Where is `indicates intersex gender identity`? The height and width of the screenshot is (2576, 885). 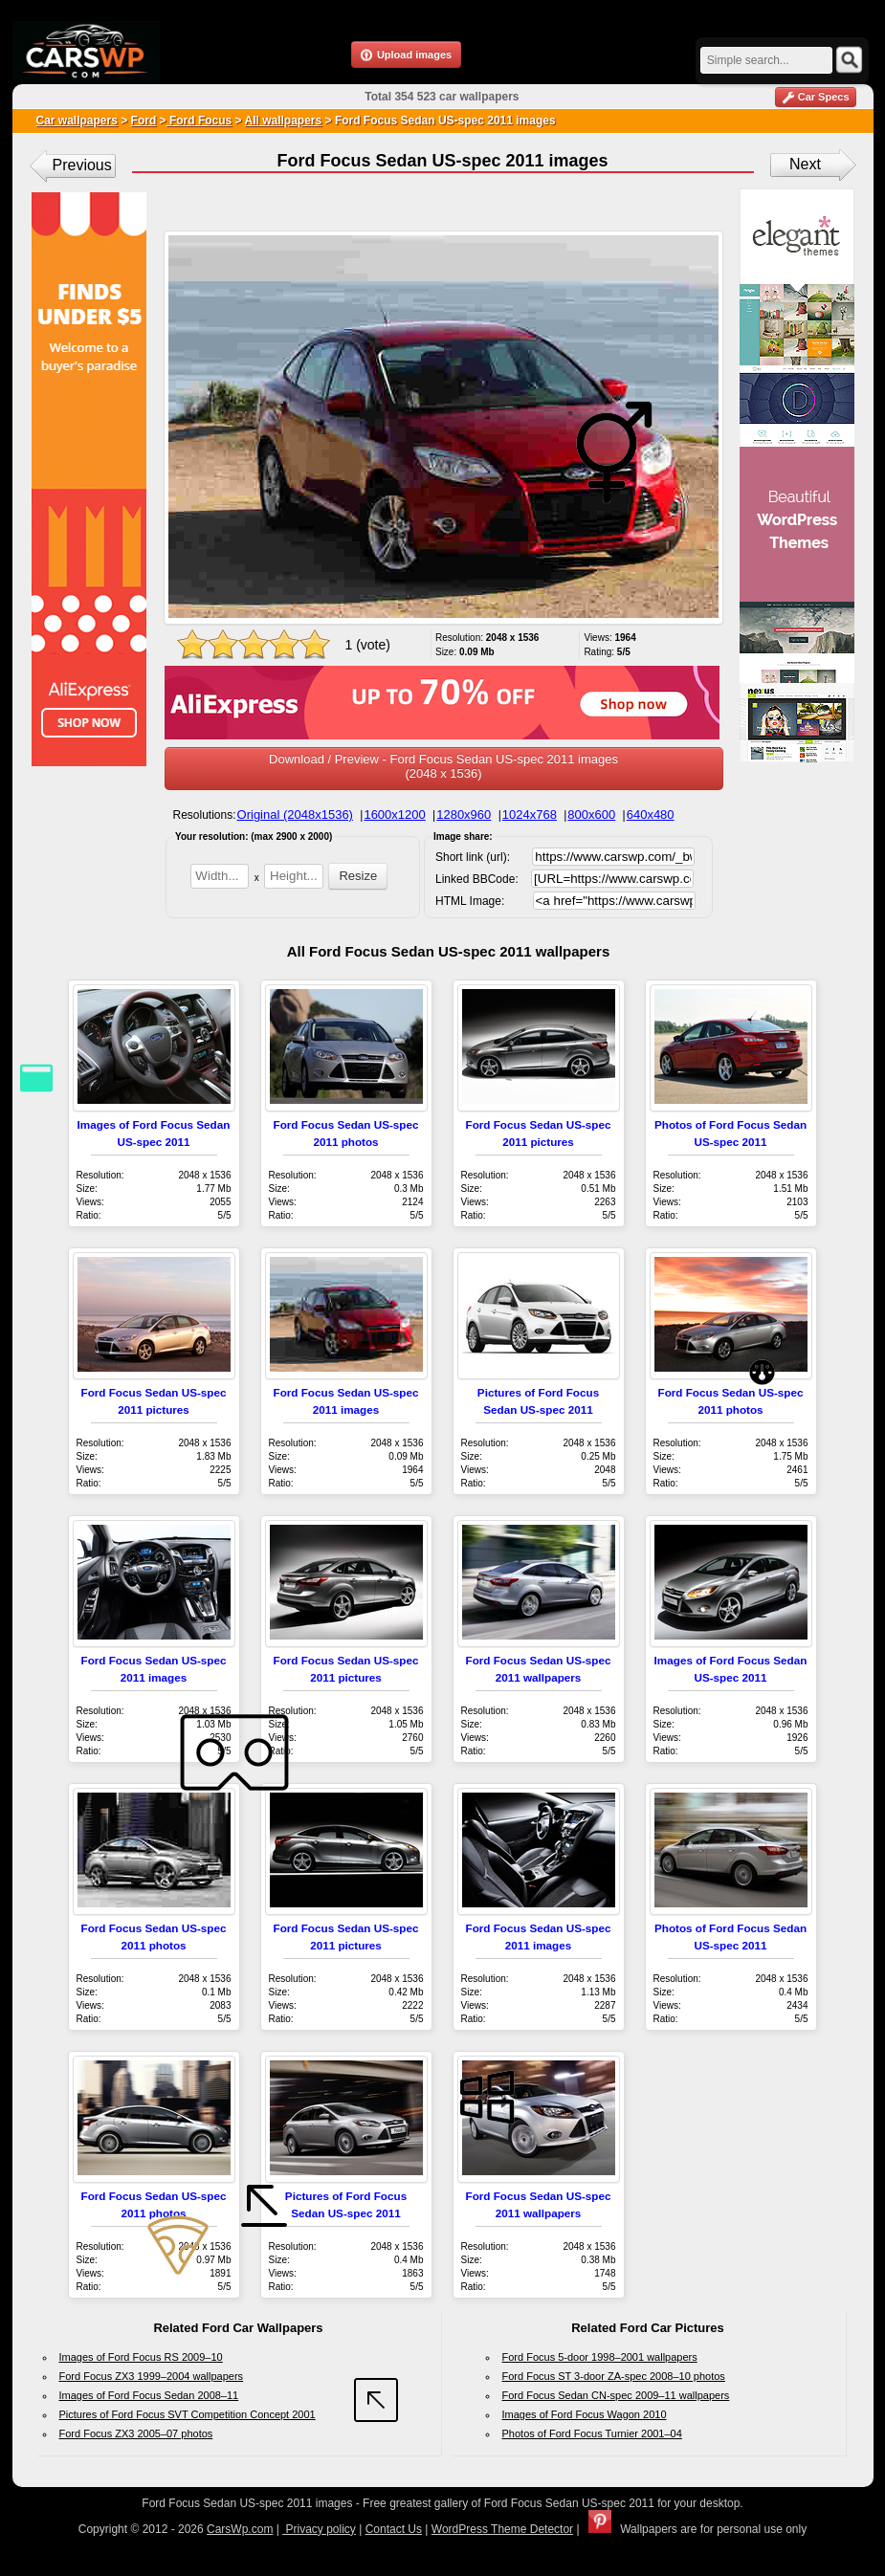
indicates intersex gender identity is located at coordinates (610, 451).